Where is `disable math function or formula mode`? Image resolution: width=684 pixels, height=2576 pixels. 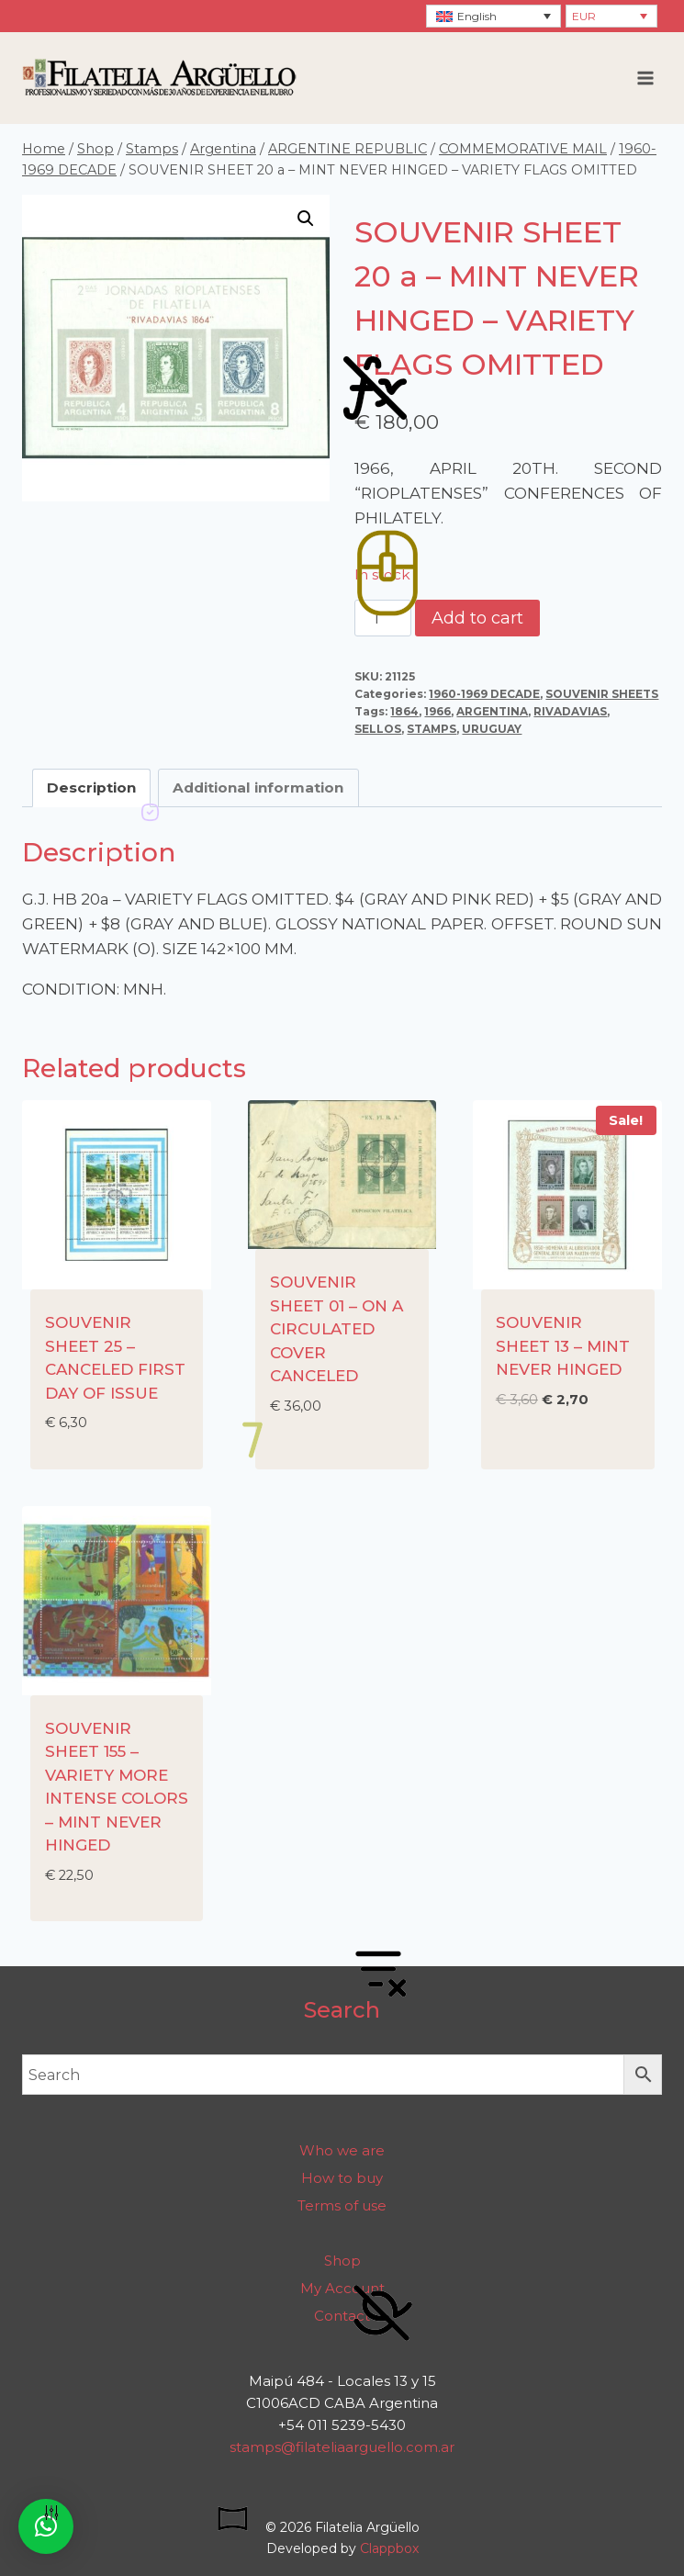 disable math function or formula mode is located at coordinates (375, 388).